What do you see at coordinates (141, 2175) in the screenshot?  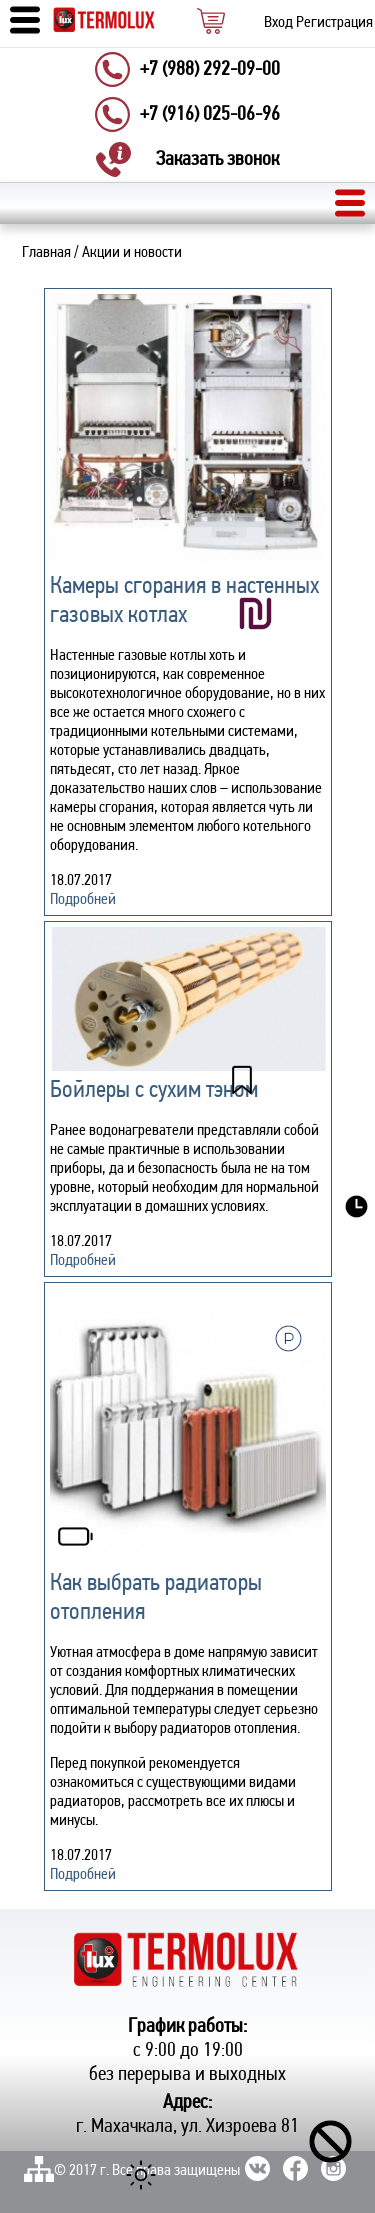 I see `toggle light mode or increase brightness` at bounding box center [141, 2175].